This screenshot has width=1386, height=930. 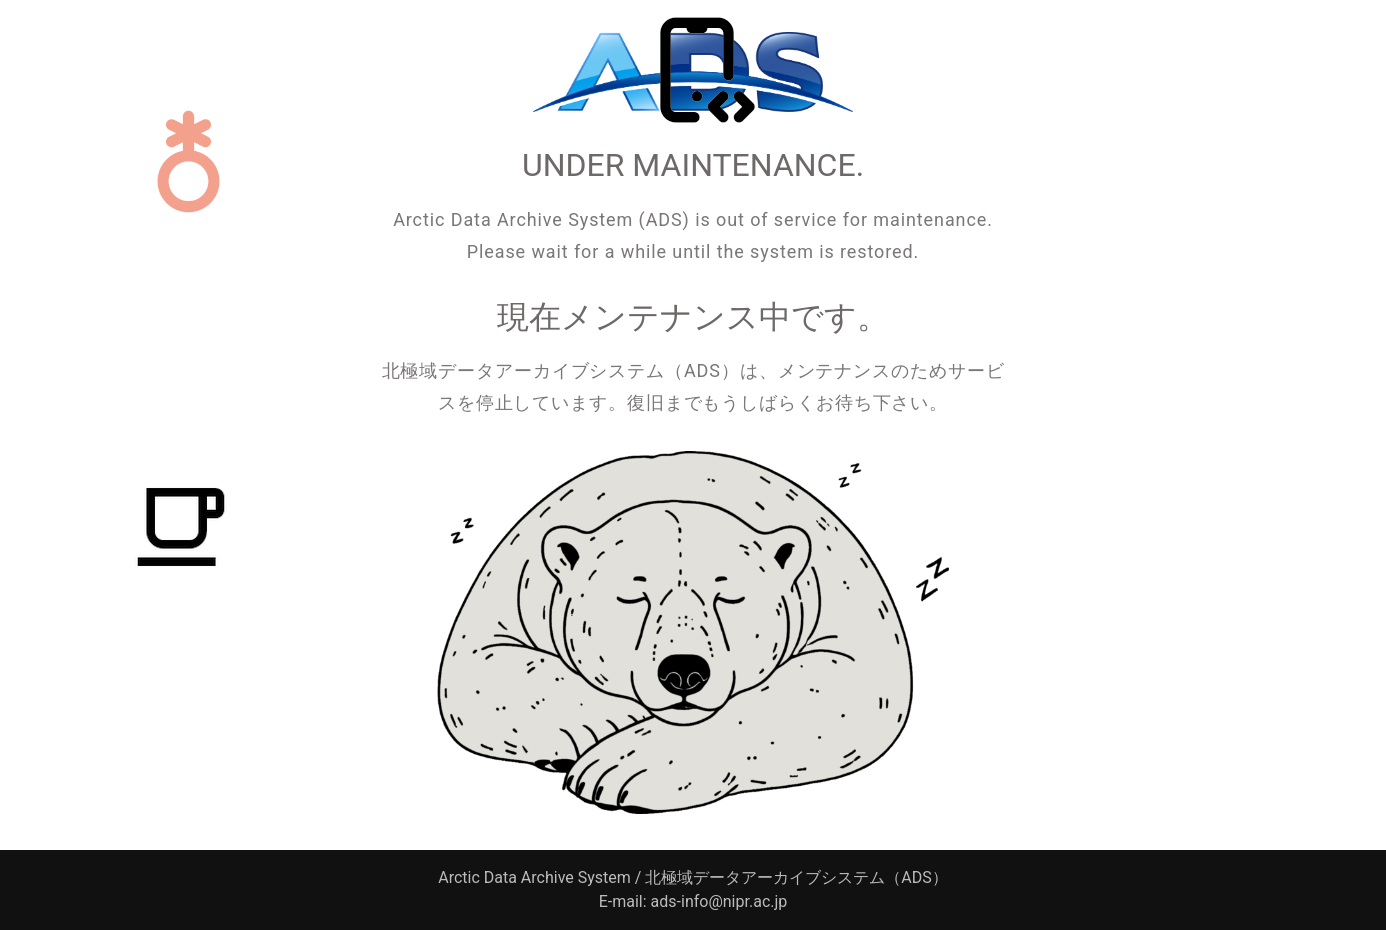 I want to click on find nearby coffee shops or cafes, so click(x=181, y=527).